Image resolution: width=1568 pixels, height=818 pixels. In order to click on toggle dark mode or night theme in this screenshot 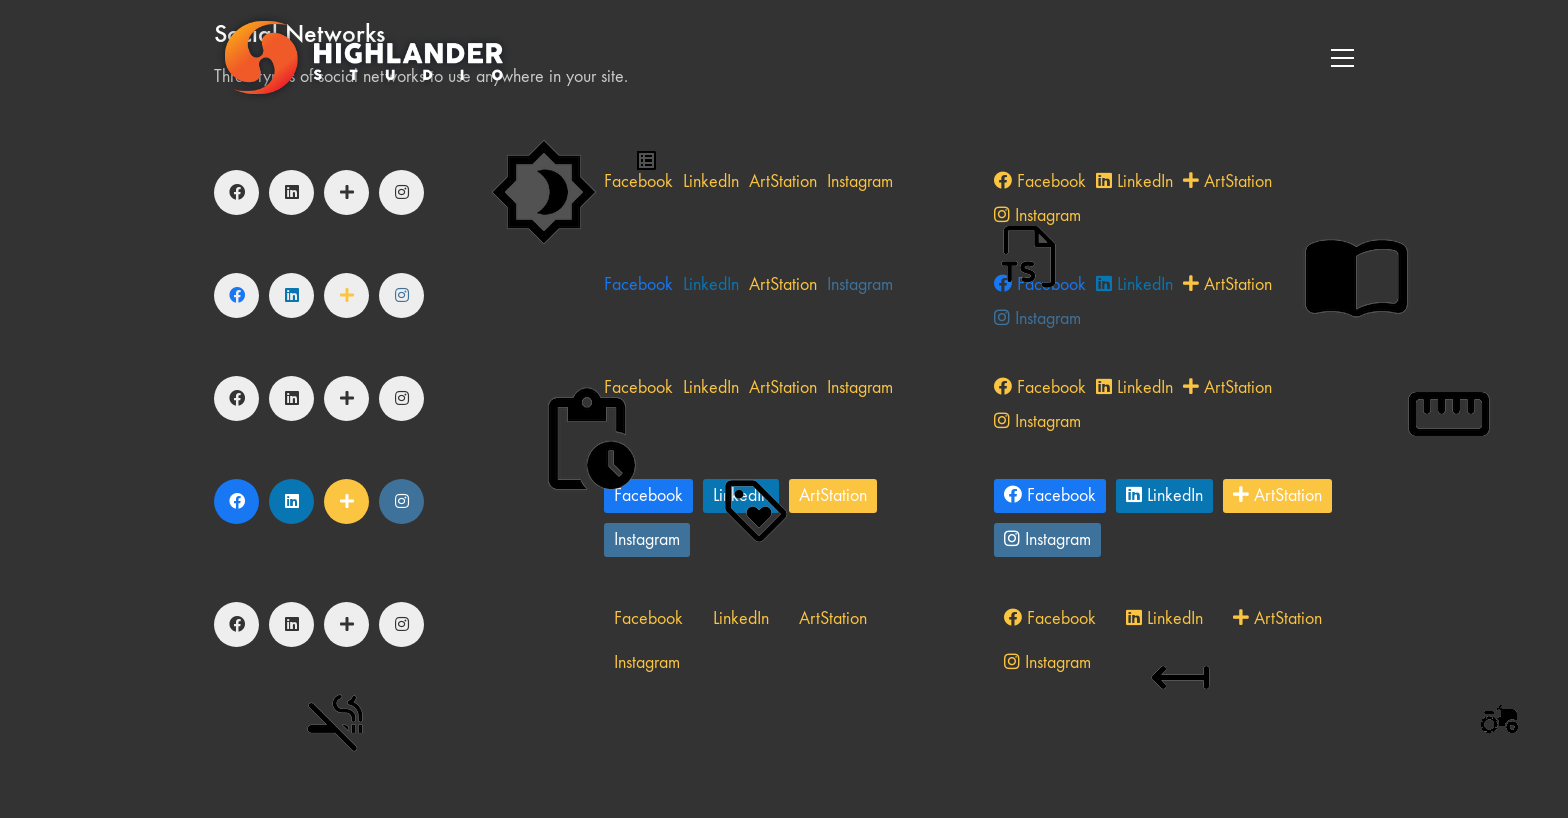, I will do `click(544, 192)`.